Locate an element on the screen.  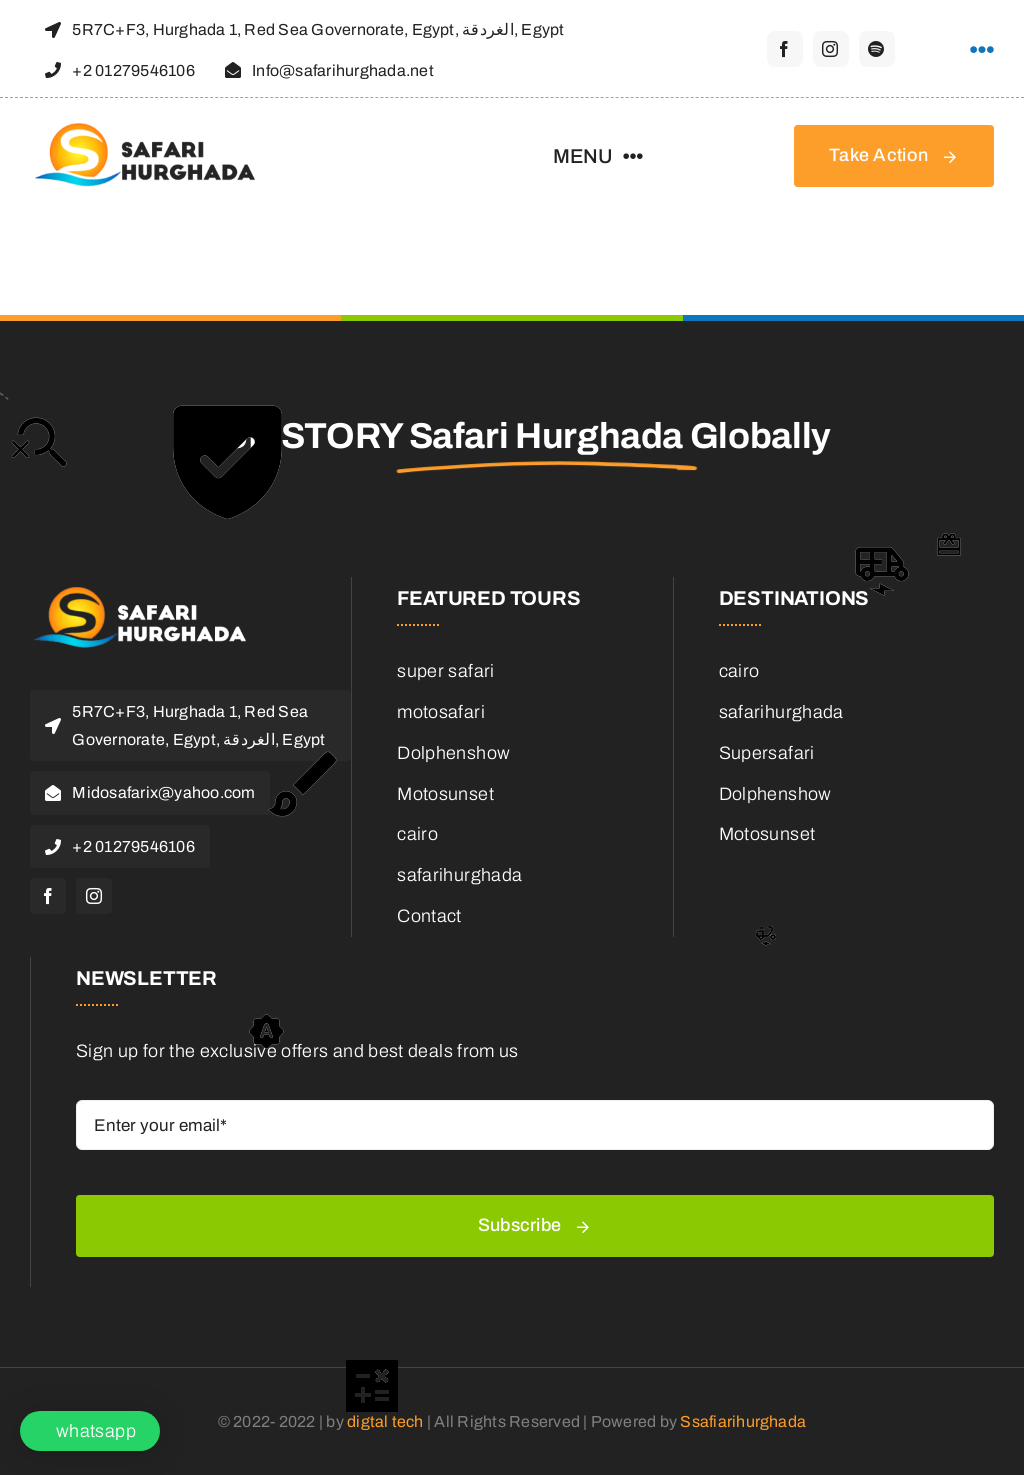
access brush or painting tools is located at coordinates (304, 784).